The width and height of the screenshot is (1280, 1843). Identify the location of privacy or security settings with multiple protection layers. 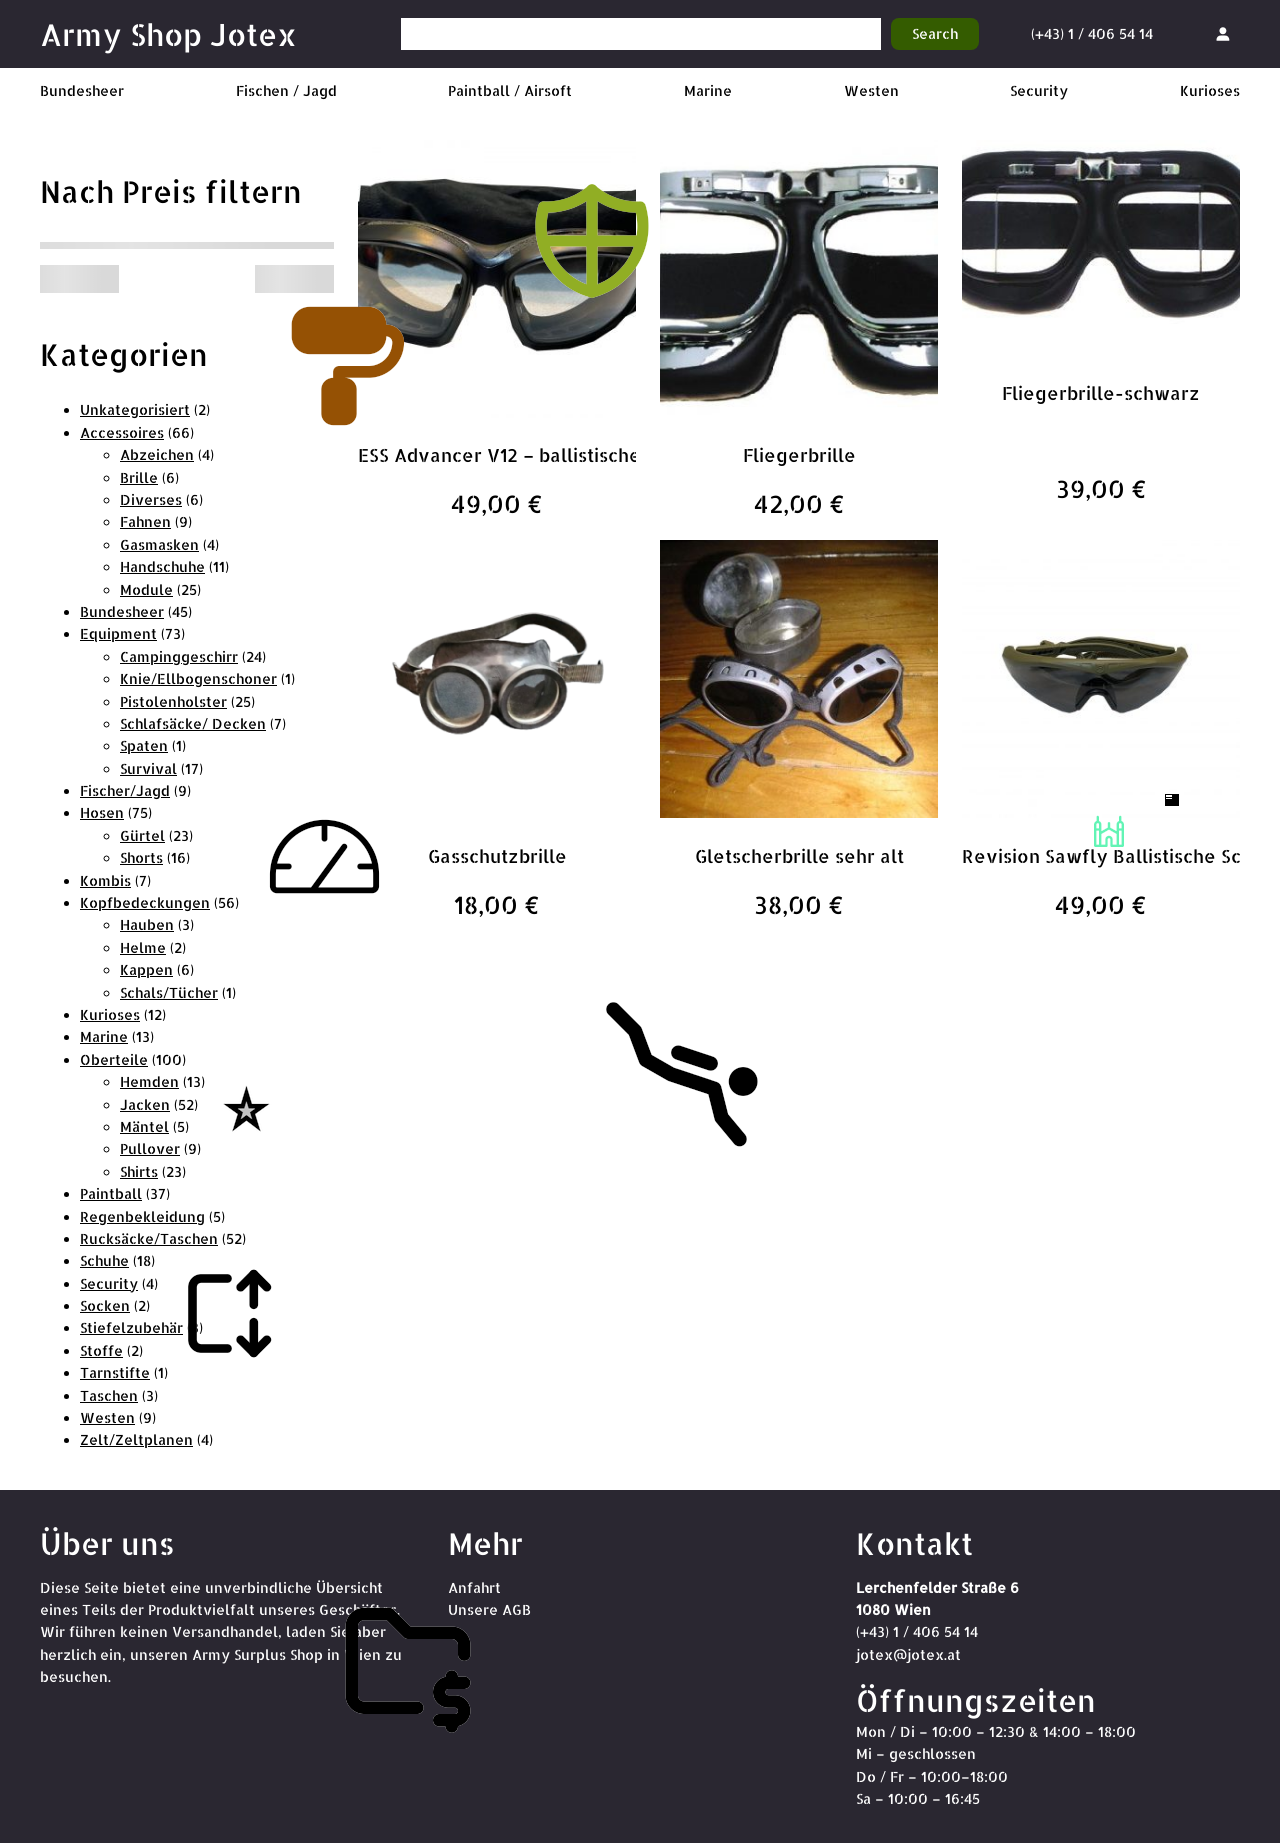
(592, 241).